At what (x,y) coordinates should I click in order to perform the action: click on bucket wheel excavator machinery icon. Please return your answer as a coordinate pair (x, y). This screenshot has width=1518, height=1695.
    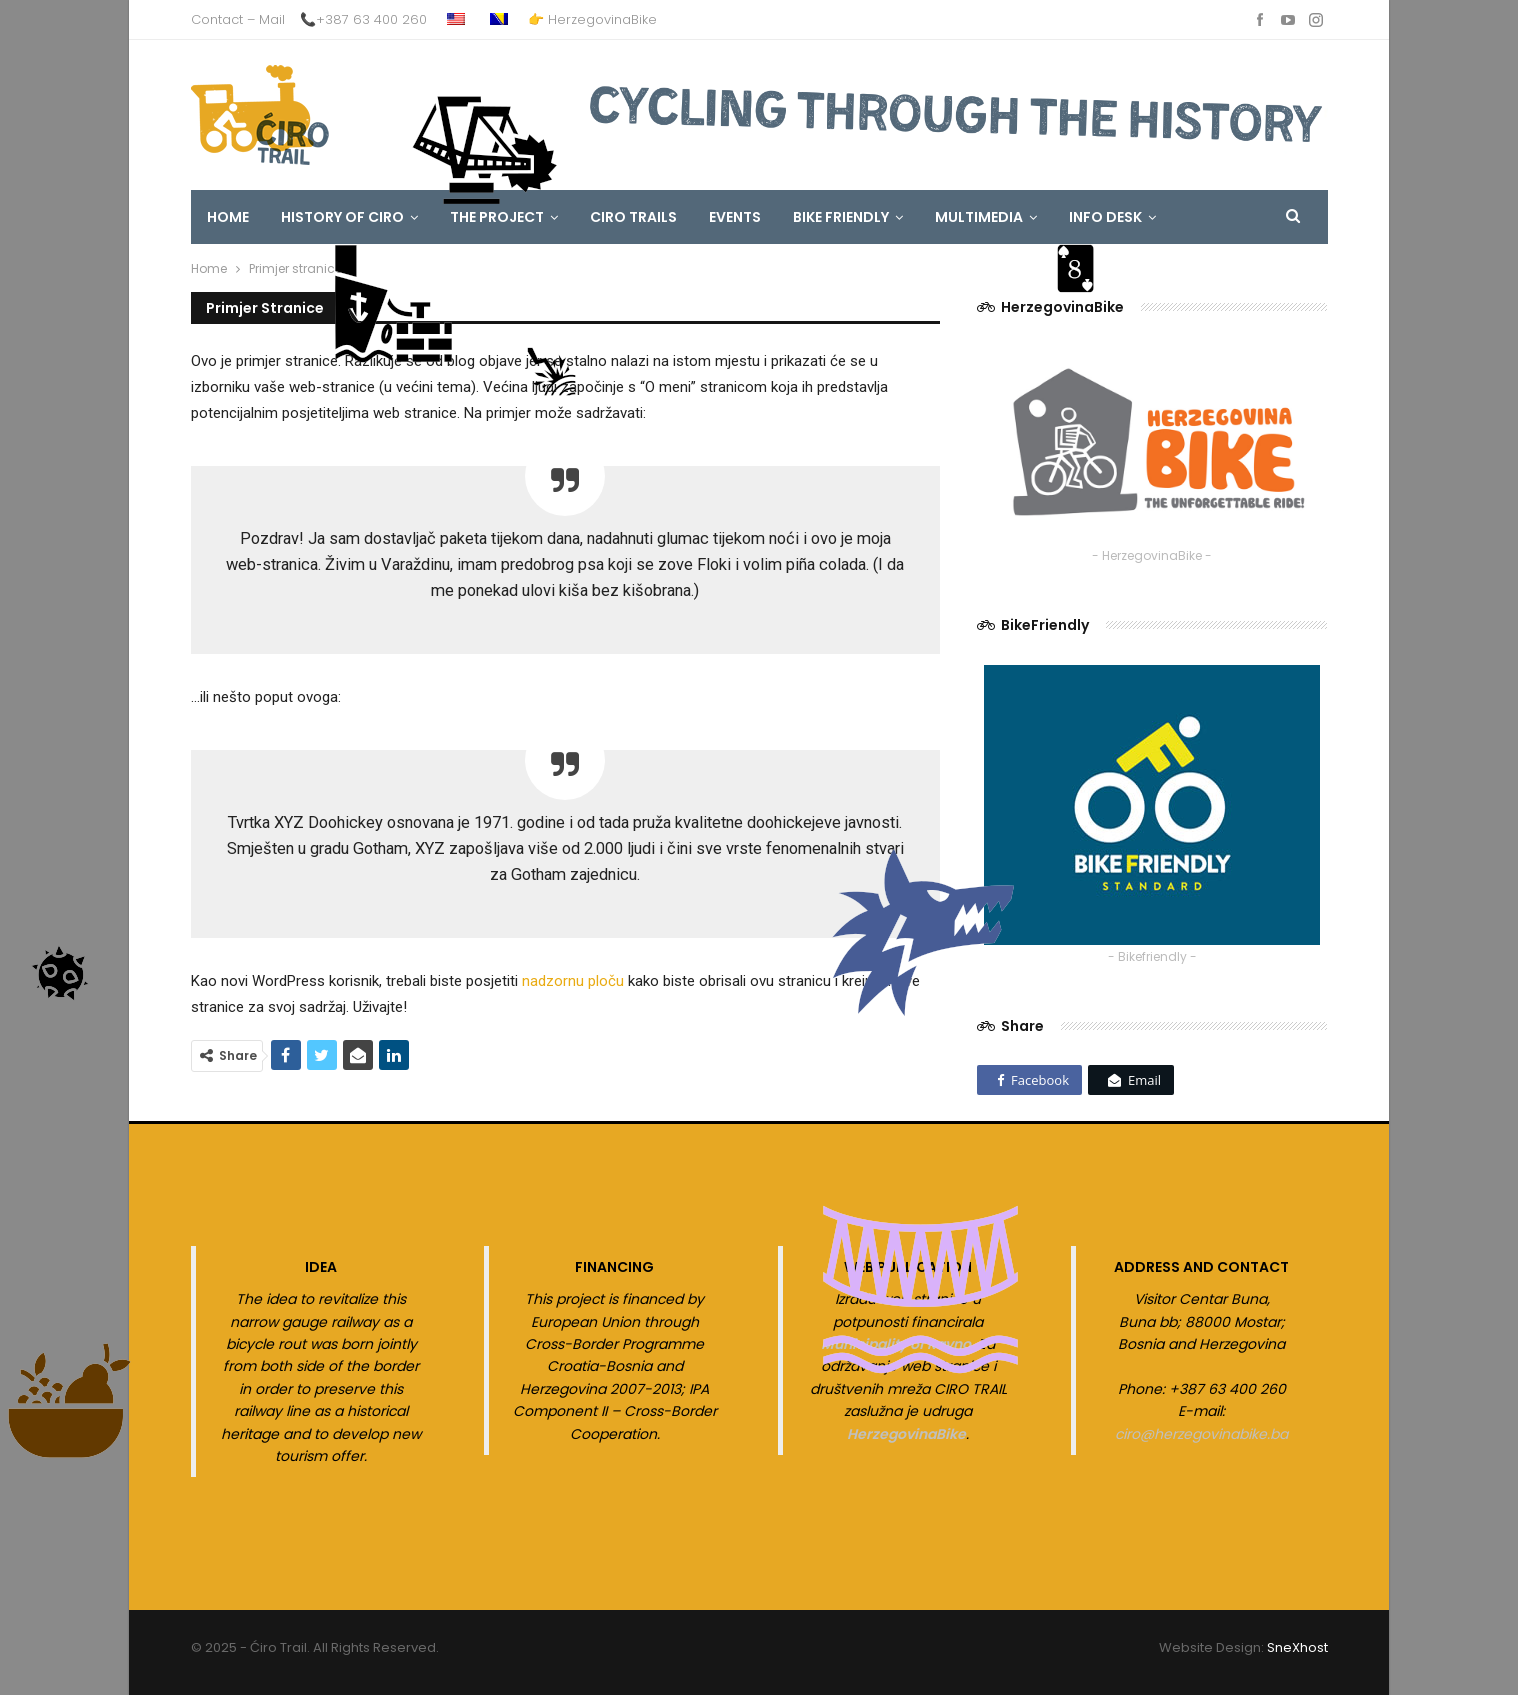
    Looking at the image, I should click on (483, 145).